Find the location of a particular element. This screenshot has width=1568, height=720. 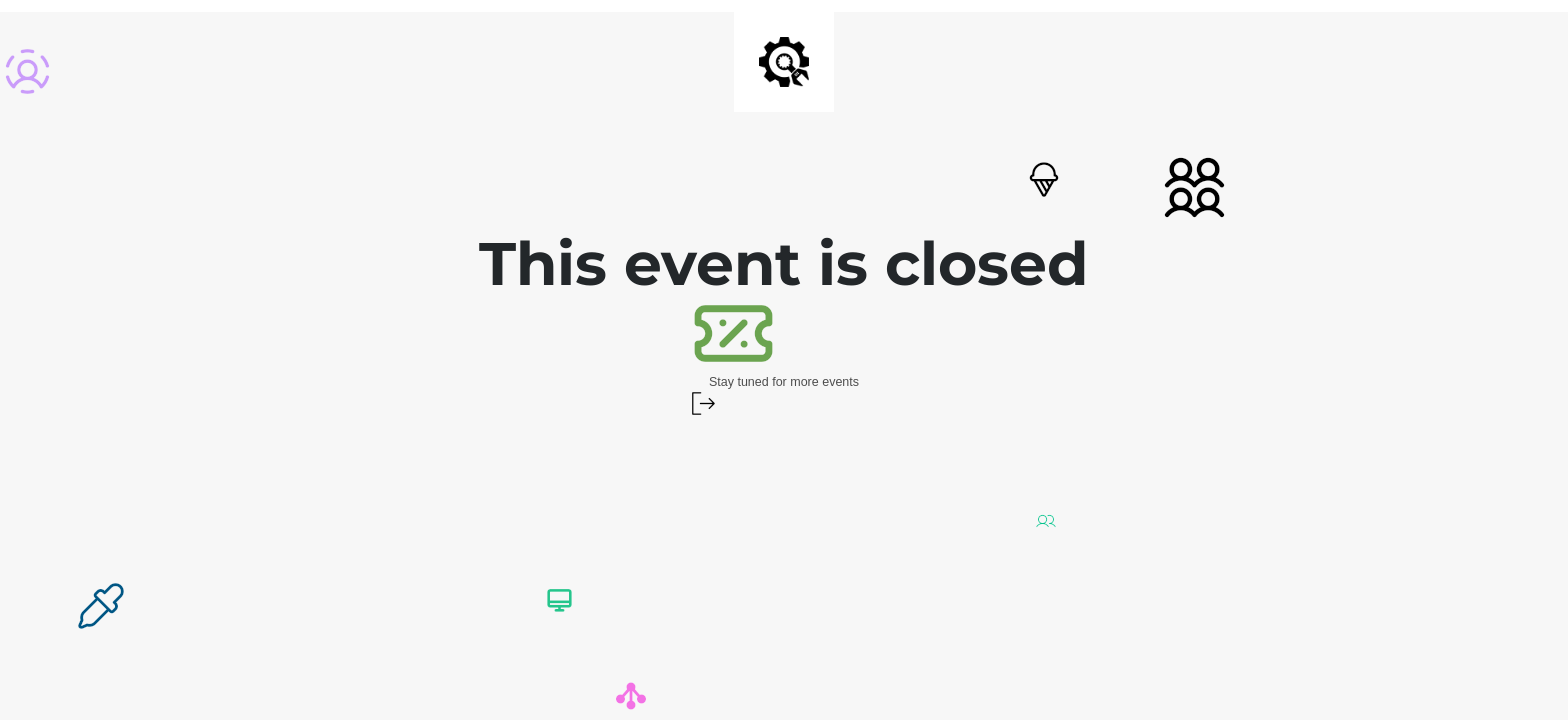

view all team members is located at coordinates (1194, 187).